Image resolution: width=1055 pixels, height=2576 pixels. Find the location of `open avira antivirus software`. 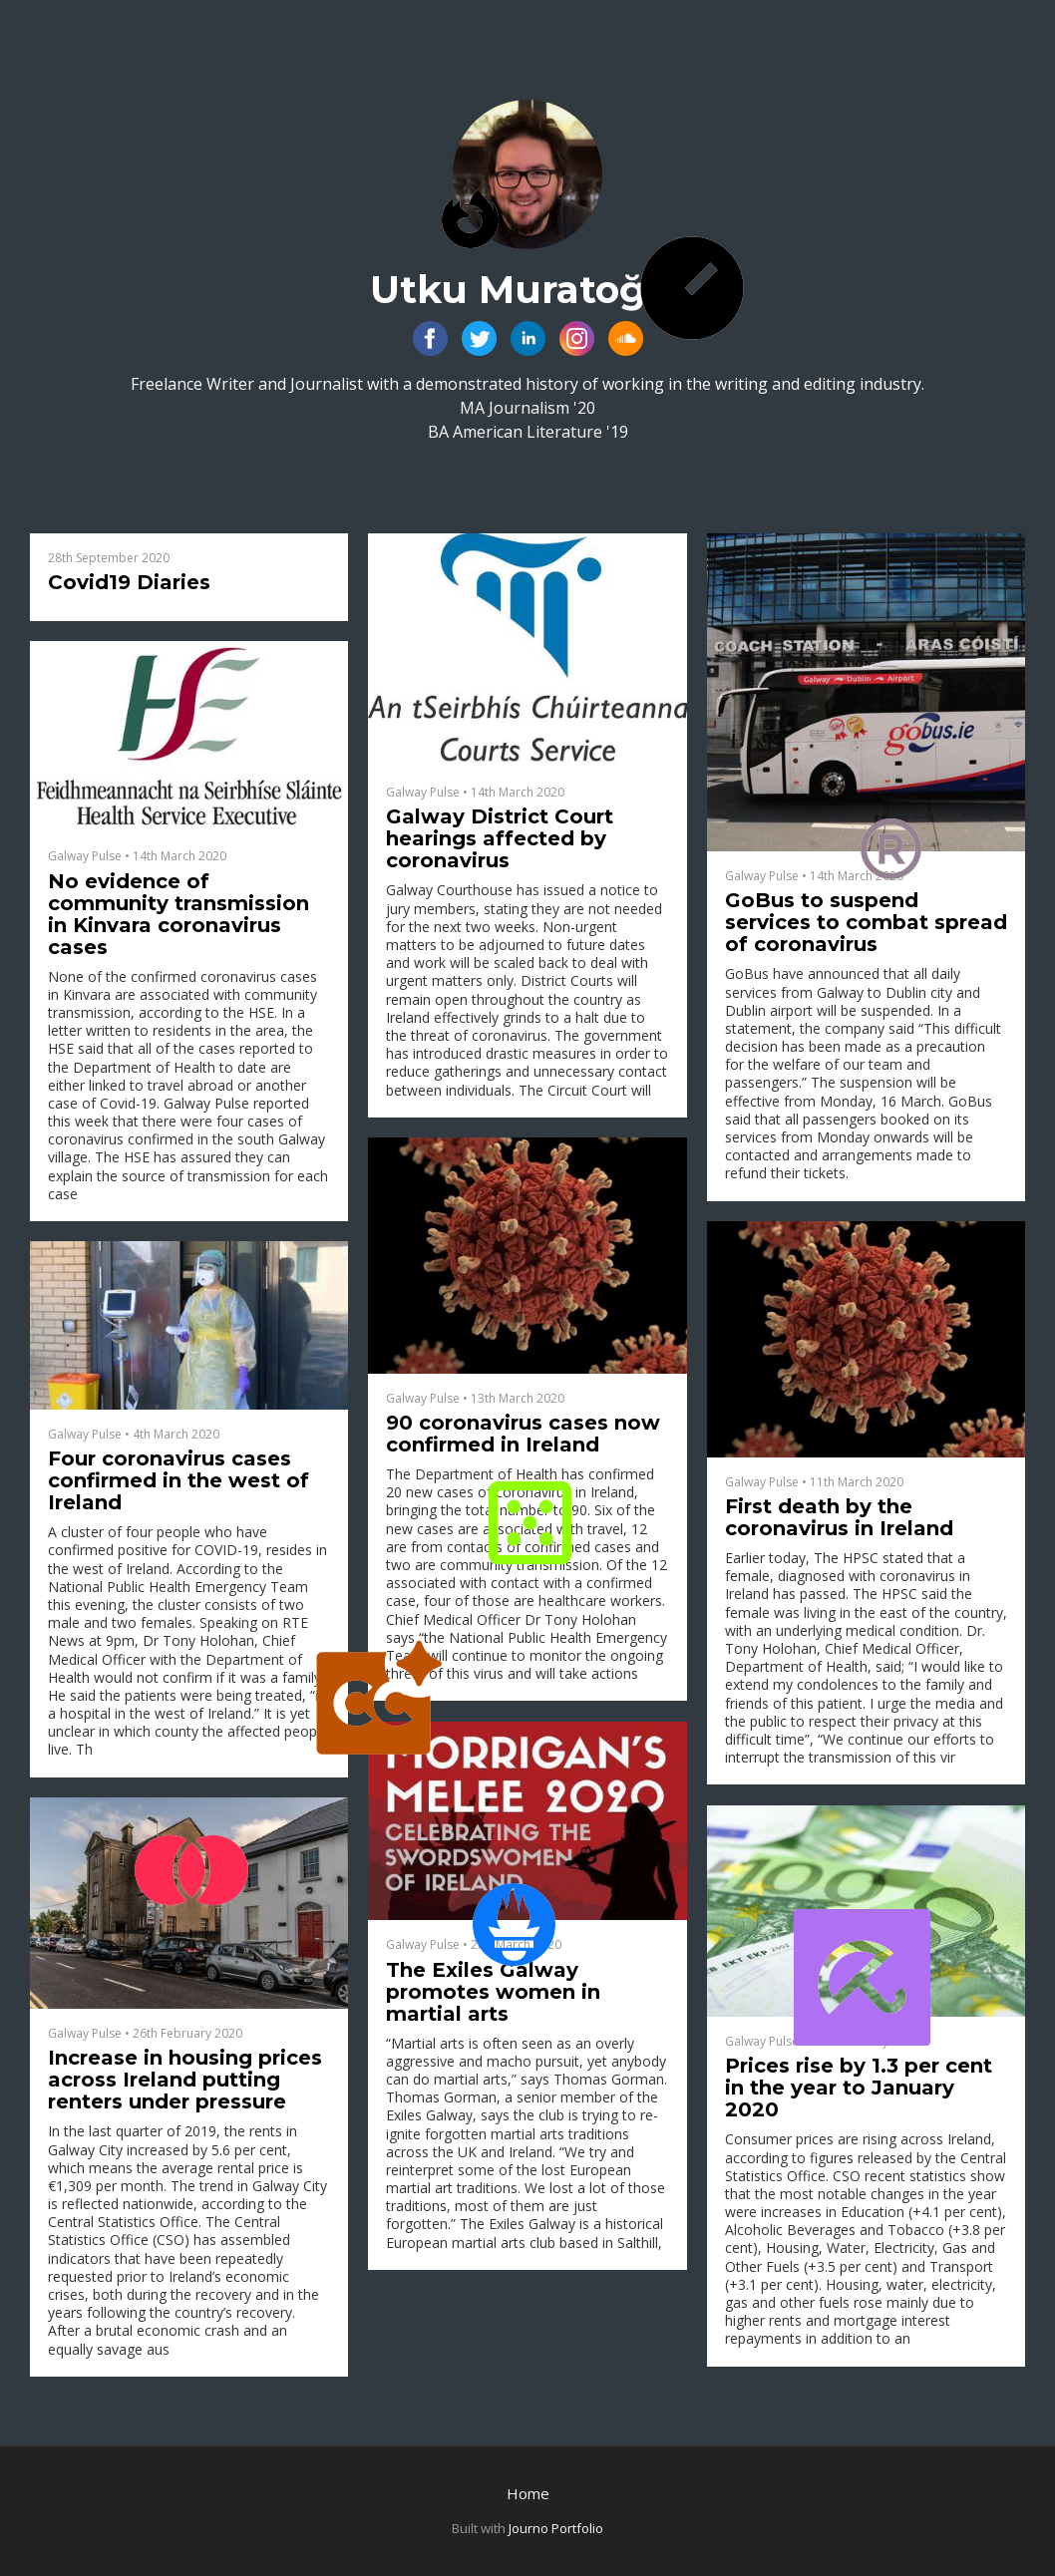

open avira antivirus software is located at coordinates (862, 1977).